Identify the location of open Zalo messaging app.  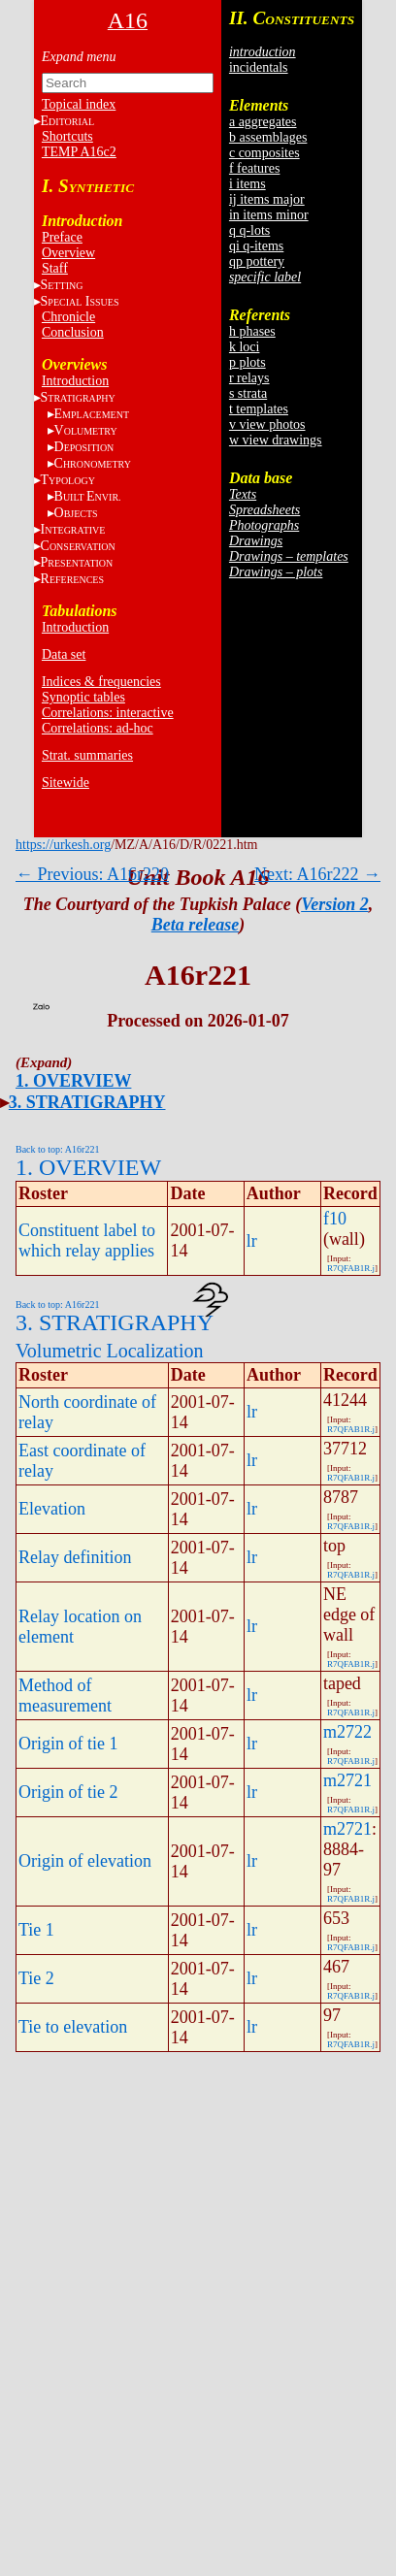
(41, 1006).